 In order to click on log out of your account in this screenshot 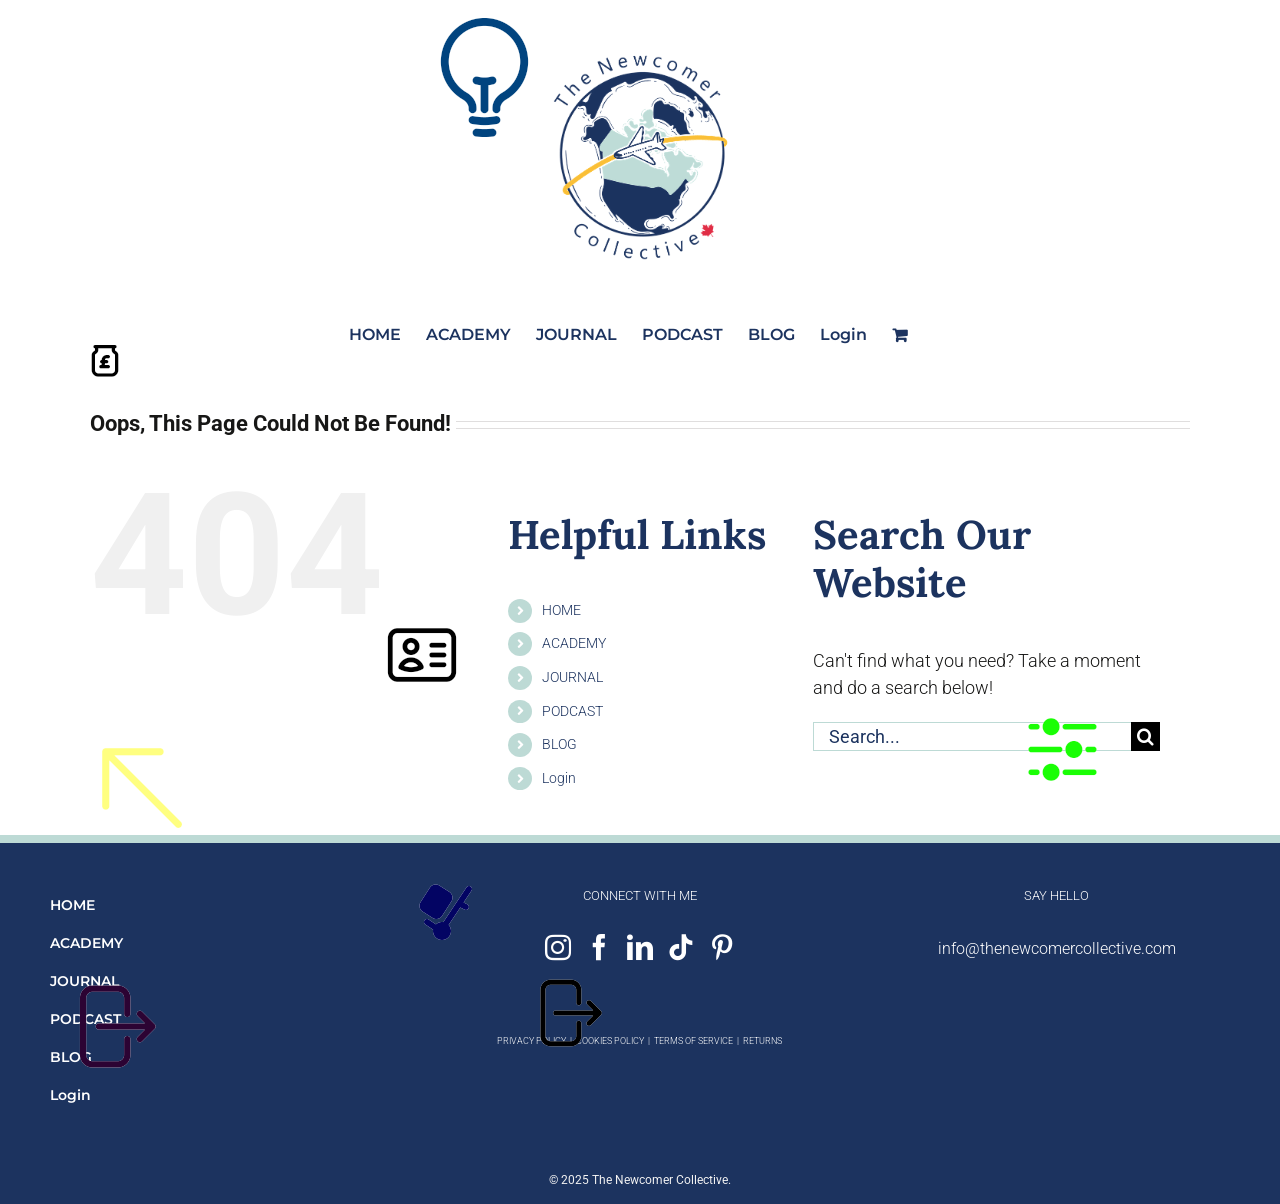, I will do `click(566, 1013)`.